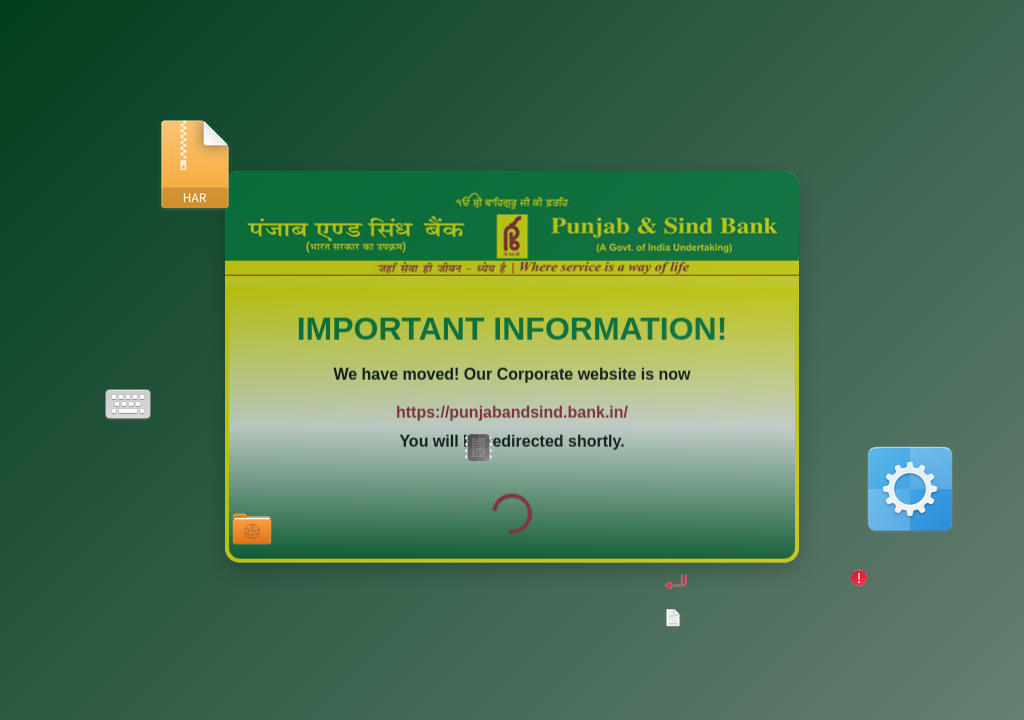 This screenshot has height=720, width=1024. Describe the element at coordinates (675, 580) in the screenshot. I see `reply to all recipients of an email` at that location.